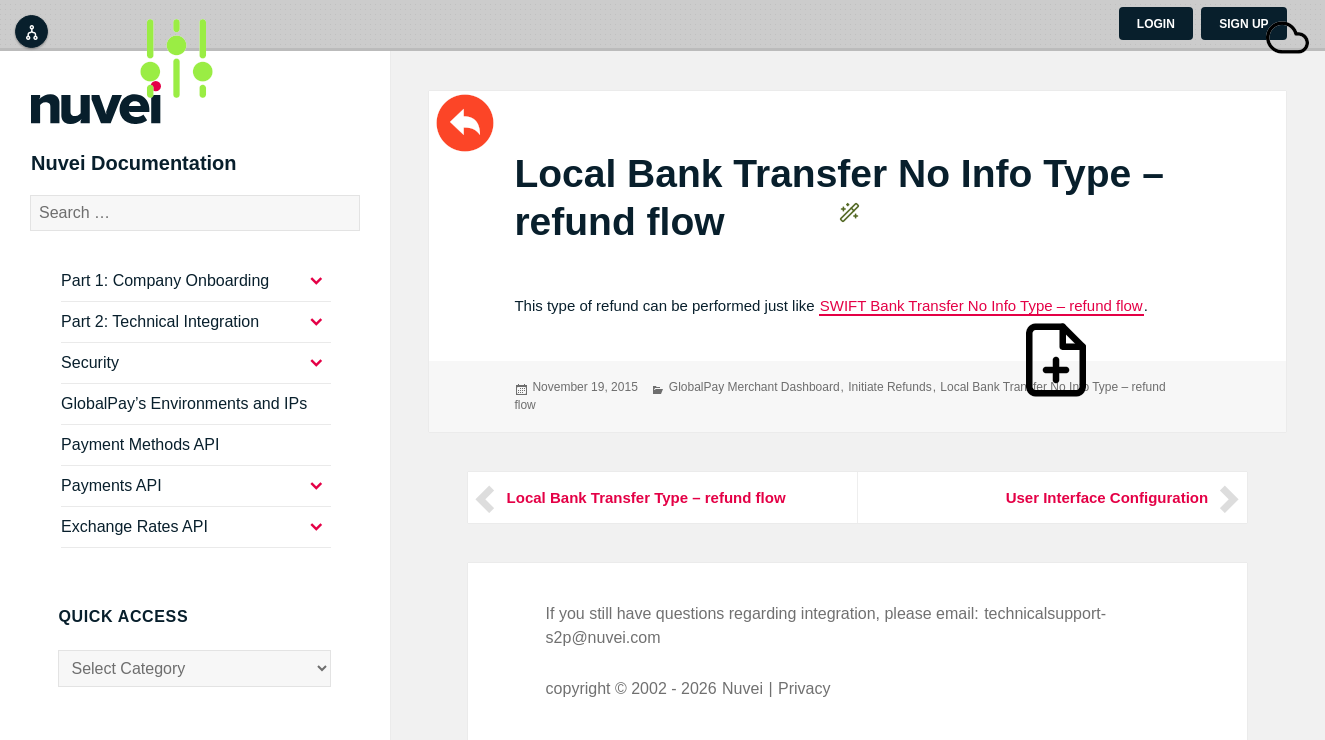  I want to click on adjust settings or preferences, so click(176, 58).